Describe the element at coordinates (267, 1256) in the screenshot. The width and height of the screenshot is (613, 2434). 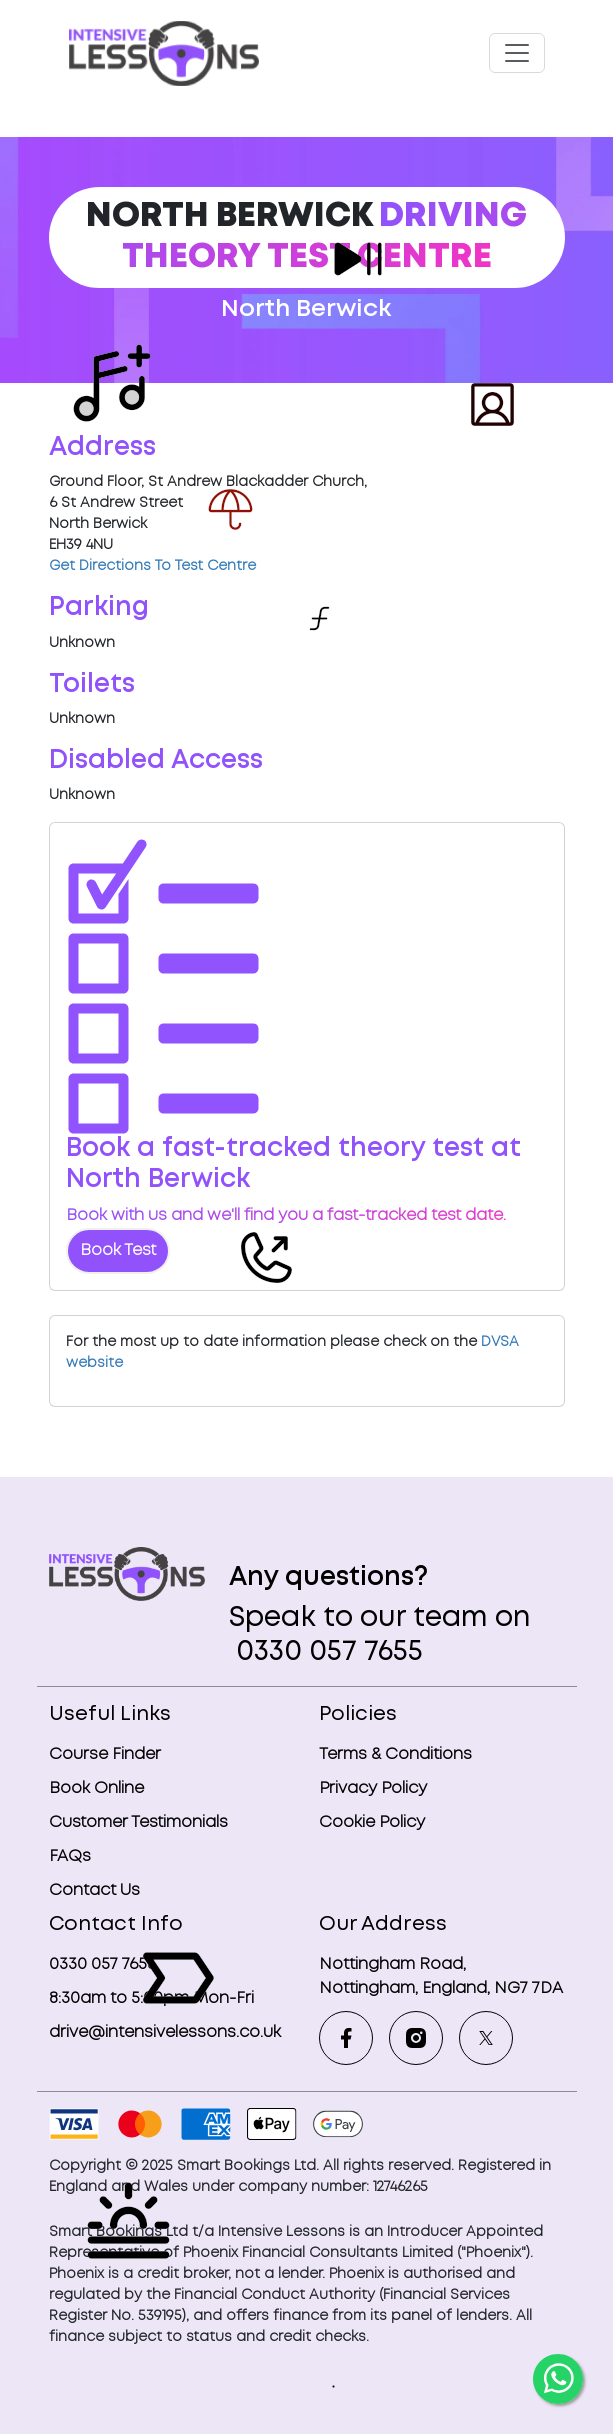
I see `indicates an outgoing call` at that location.